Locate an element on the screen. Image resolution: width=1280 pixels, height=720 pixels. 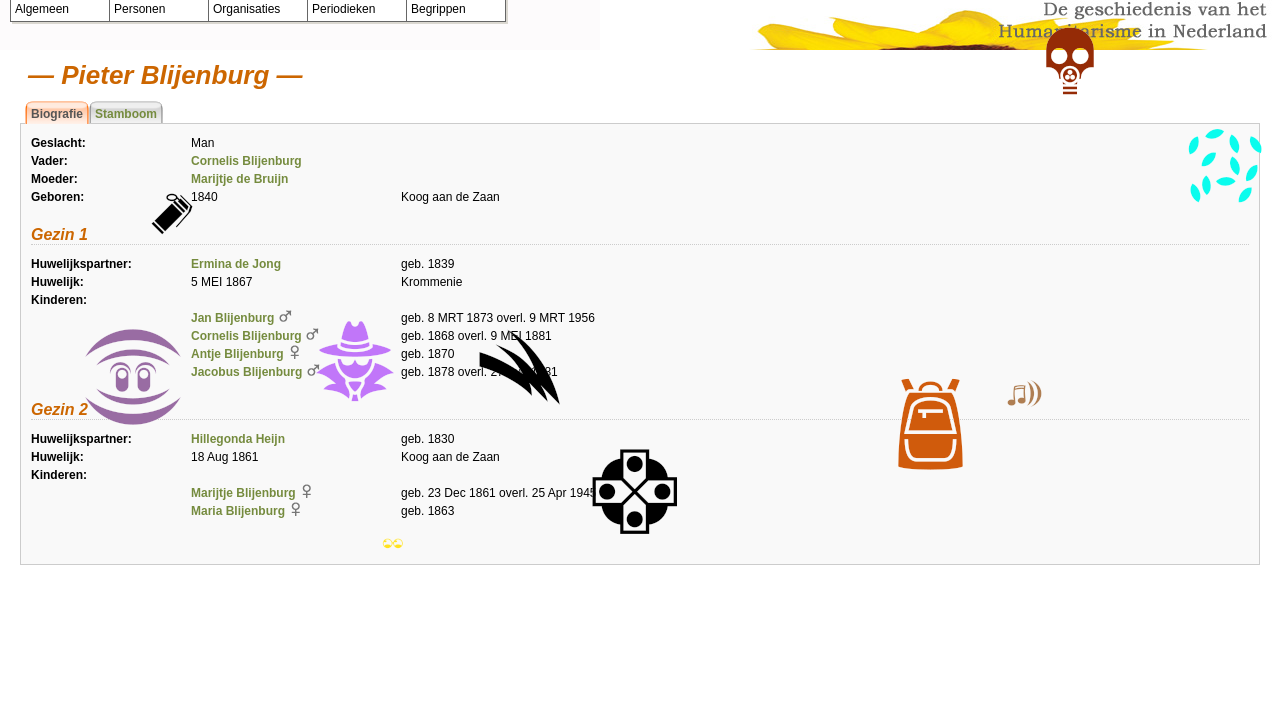
enable incognito or private browsing mode is located at coordinates (355, 361).